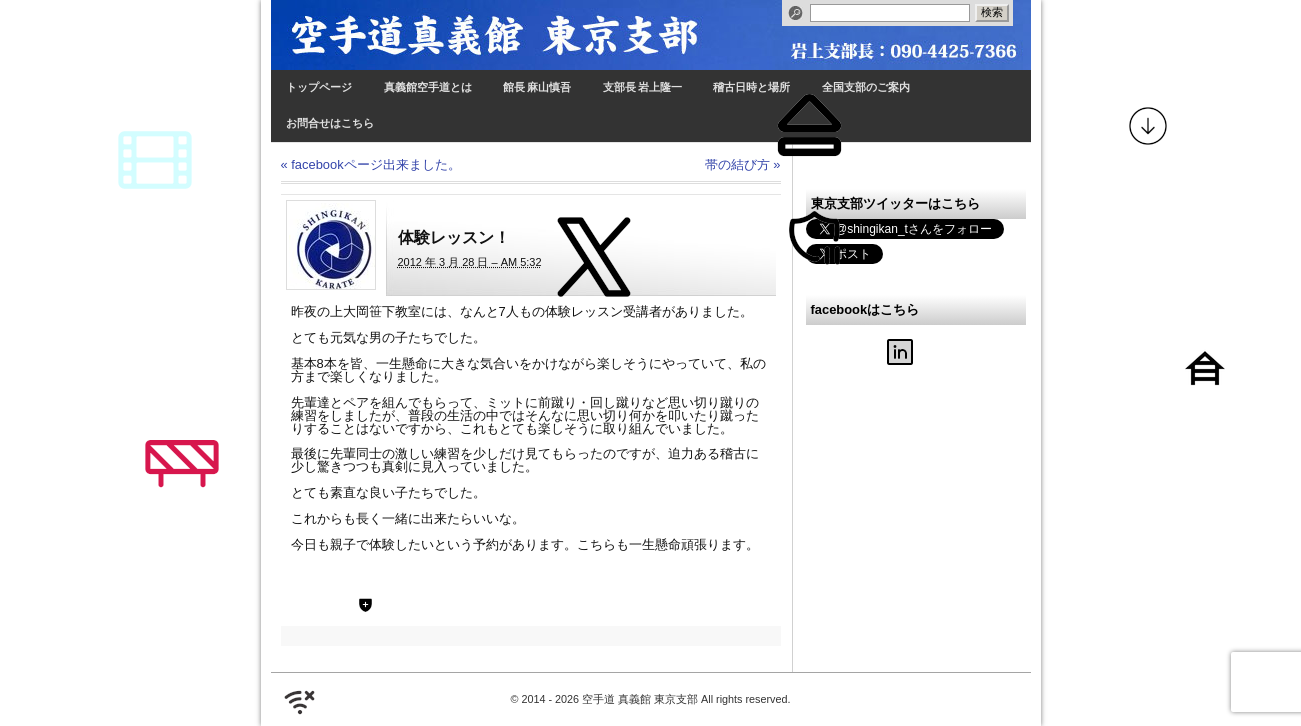 This screenshot has width=1301, height=726. What do you see at coordinates (300, 702) in the screenshot?
I see `no wifi connection available` at bounding box center [300, 702].